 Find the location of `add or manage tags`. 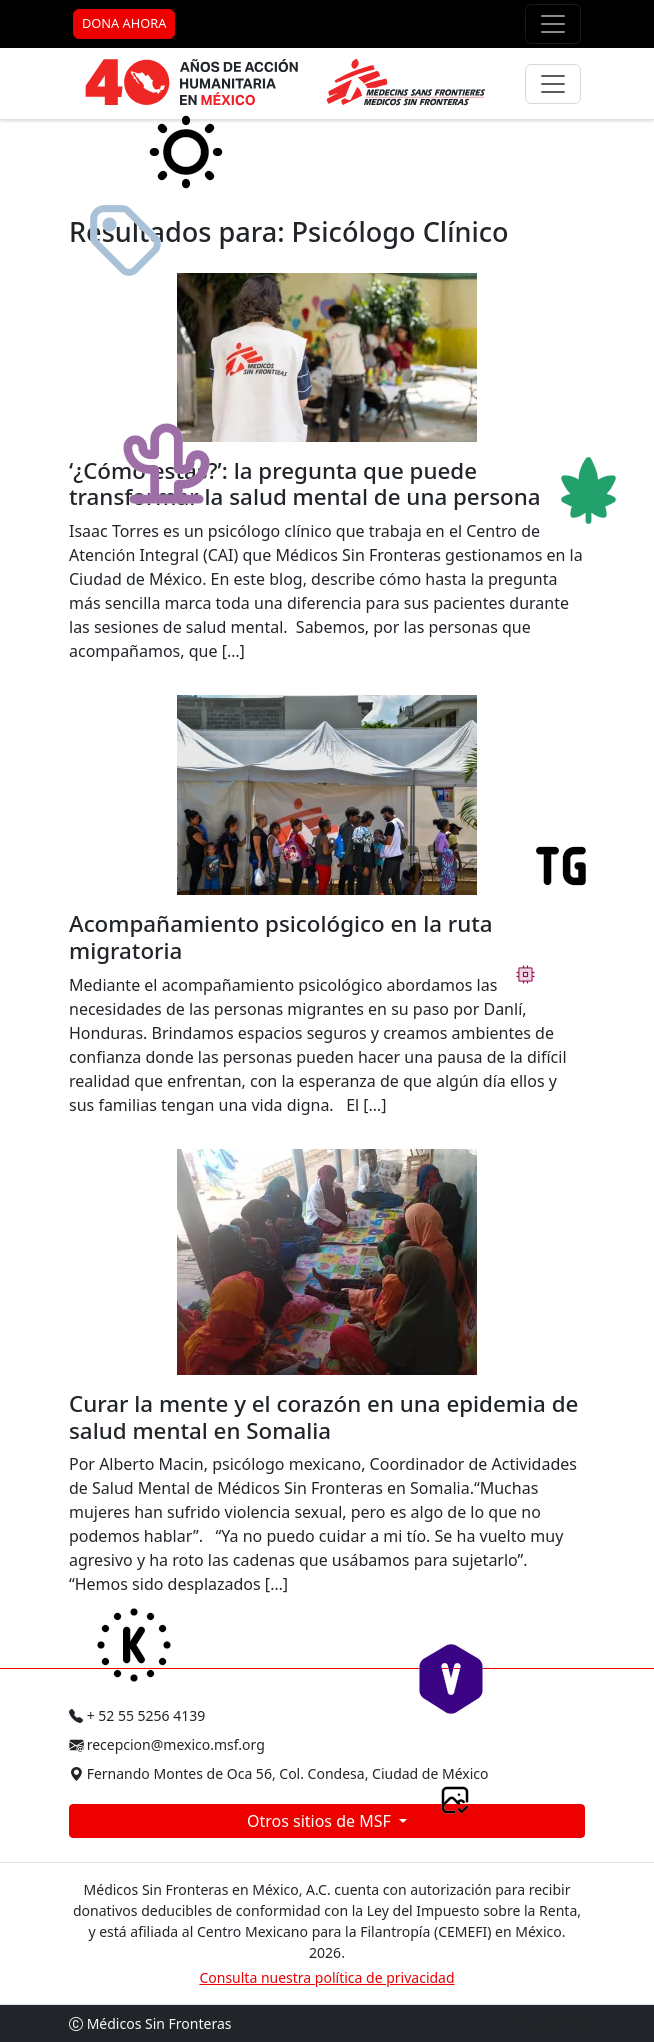

add or manage tags is located at coordinates (125, 240).